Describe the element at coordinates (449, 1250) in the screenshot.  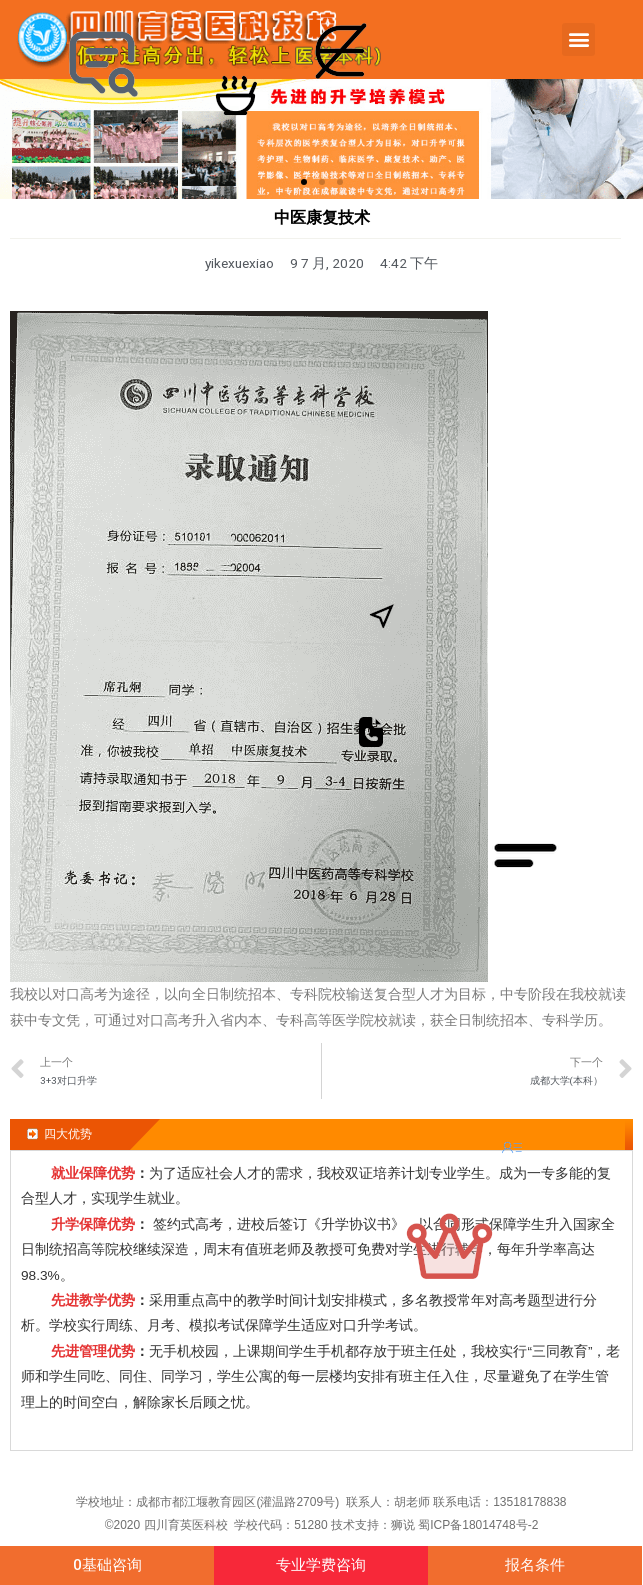
I see `indicates premium or VIP membership status` at that location.